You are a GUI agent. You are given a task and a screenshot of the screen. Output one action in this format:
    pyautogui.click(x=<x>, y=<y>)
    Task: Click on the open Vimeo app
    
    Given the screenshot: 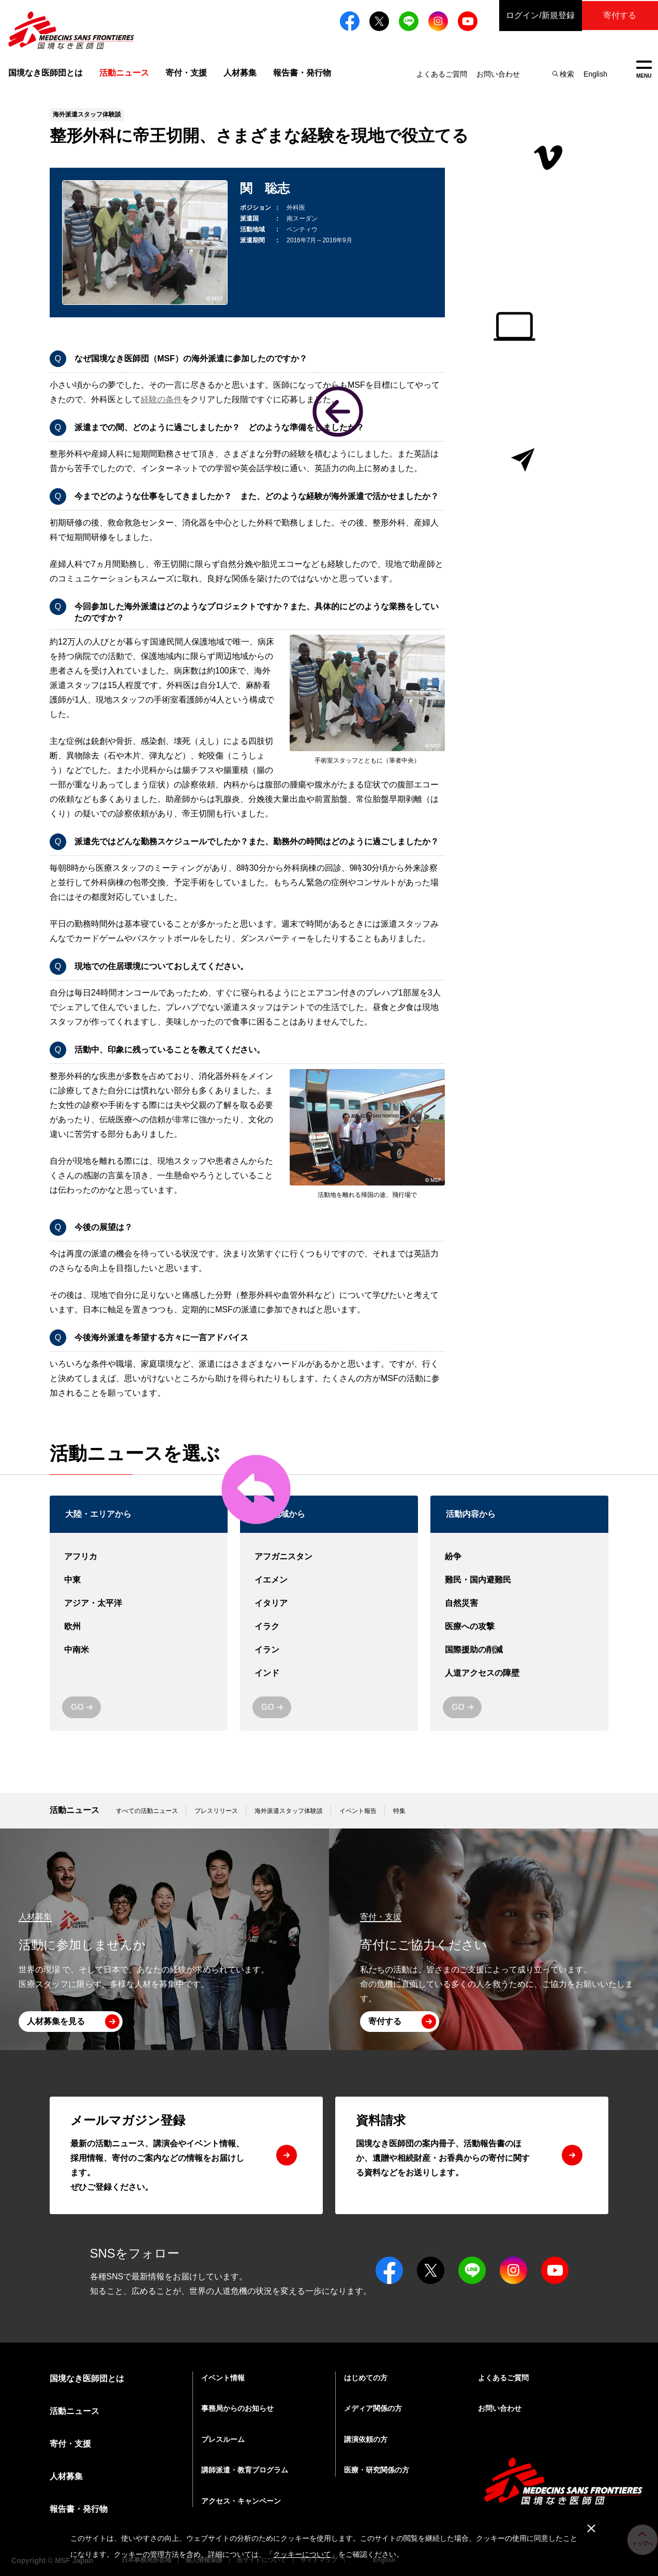 What is the action you would take?
    pyautogui.click(x=548, y=157)
    